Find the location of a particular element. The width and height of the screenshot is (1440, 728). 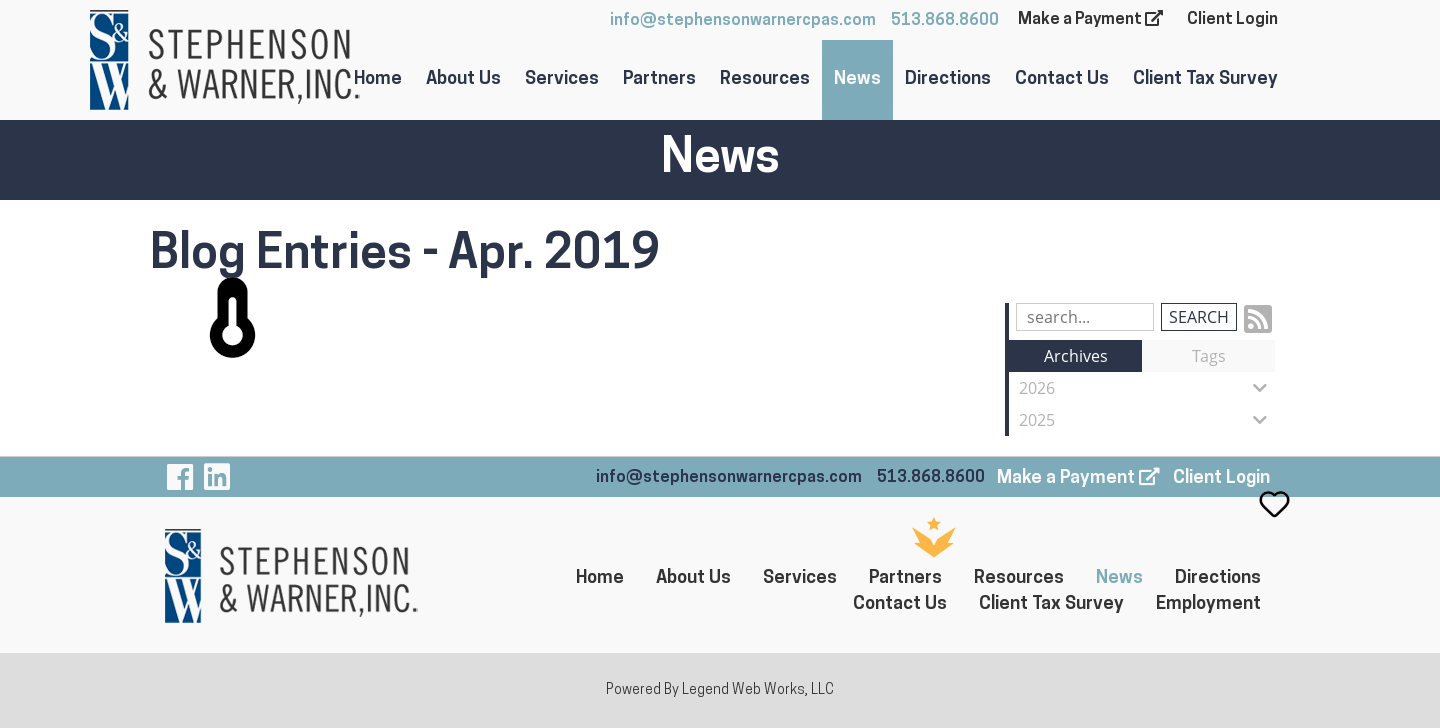

discord hypesquad events badge is located at coordinates (934, 537).